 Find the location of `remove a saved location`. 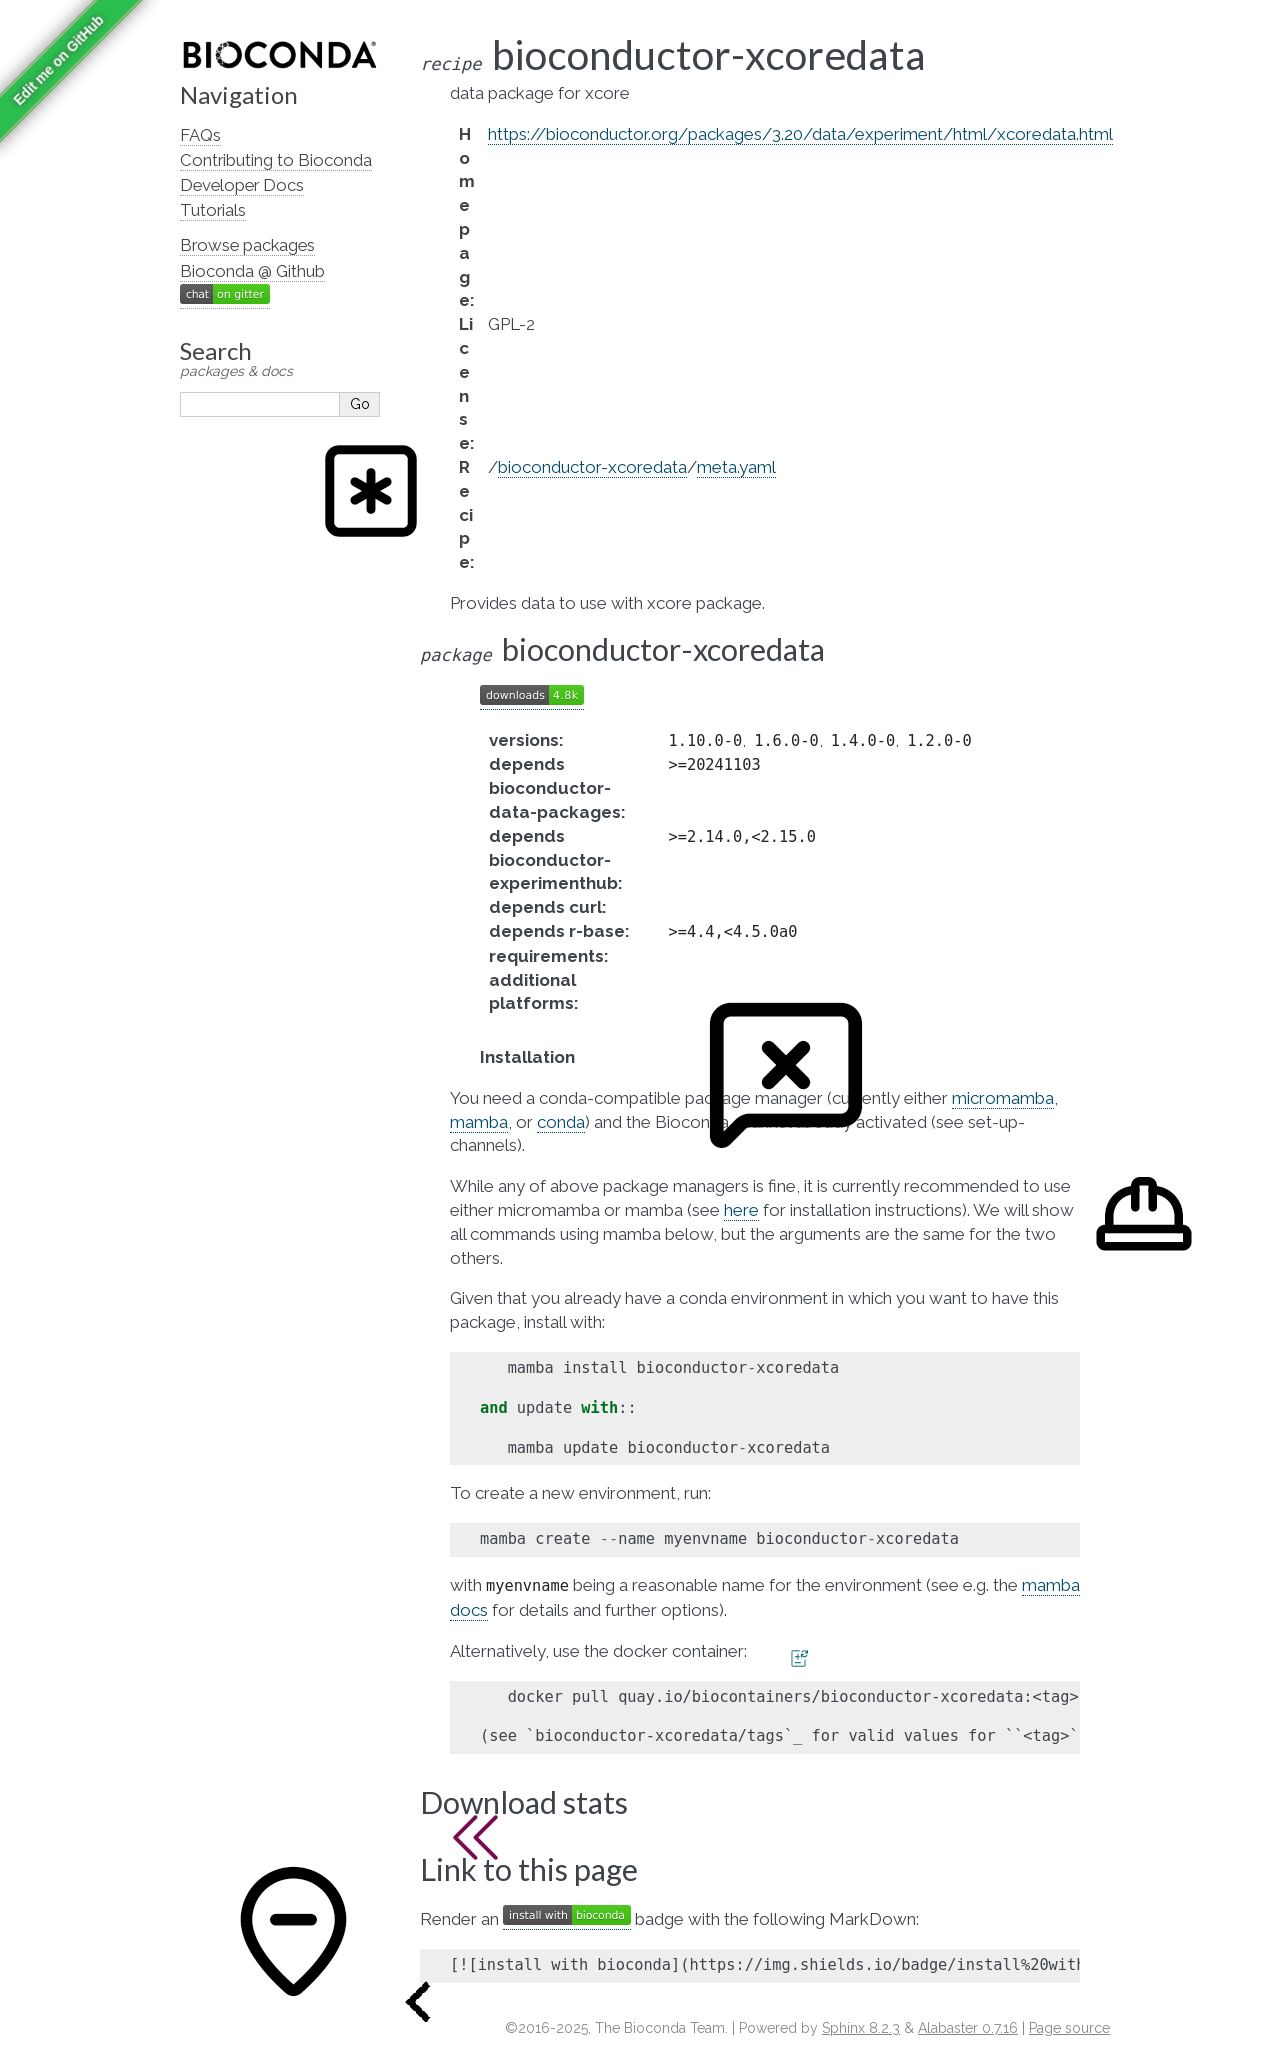

remove a saved location is located at coordinates (293, 1931).